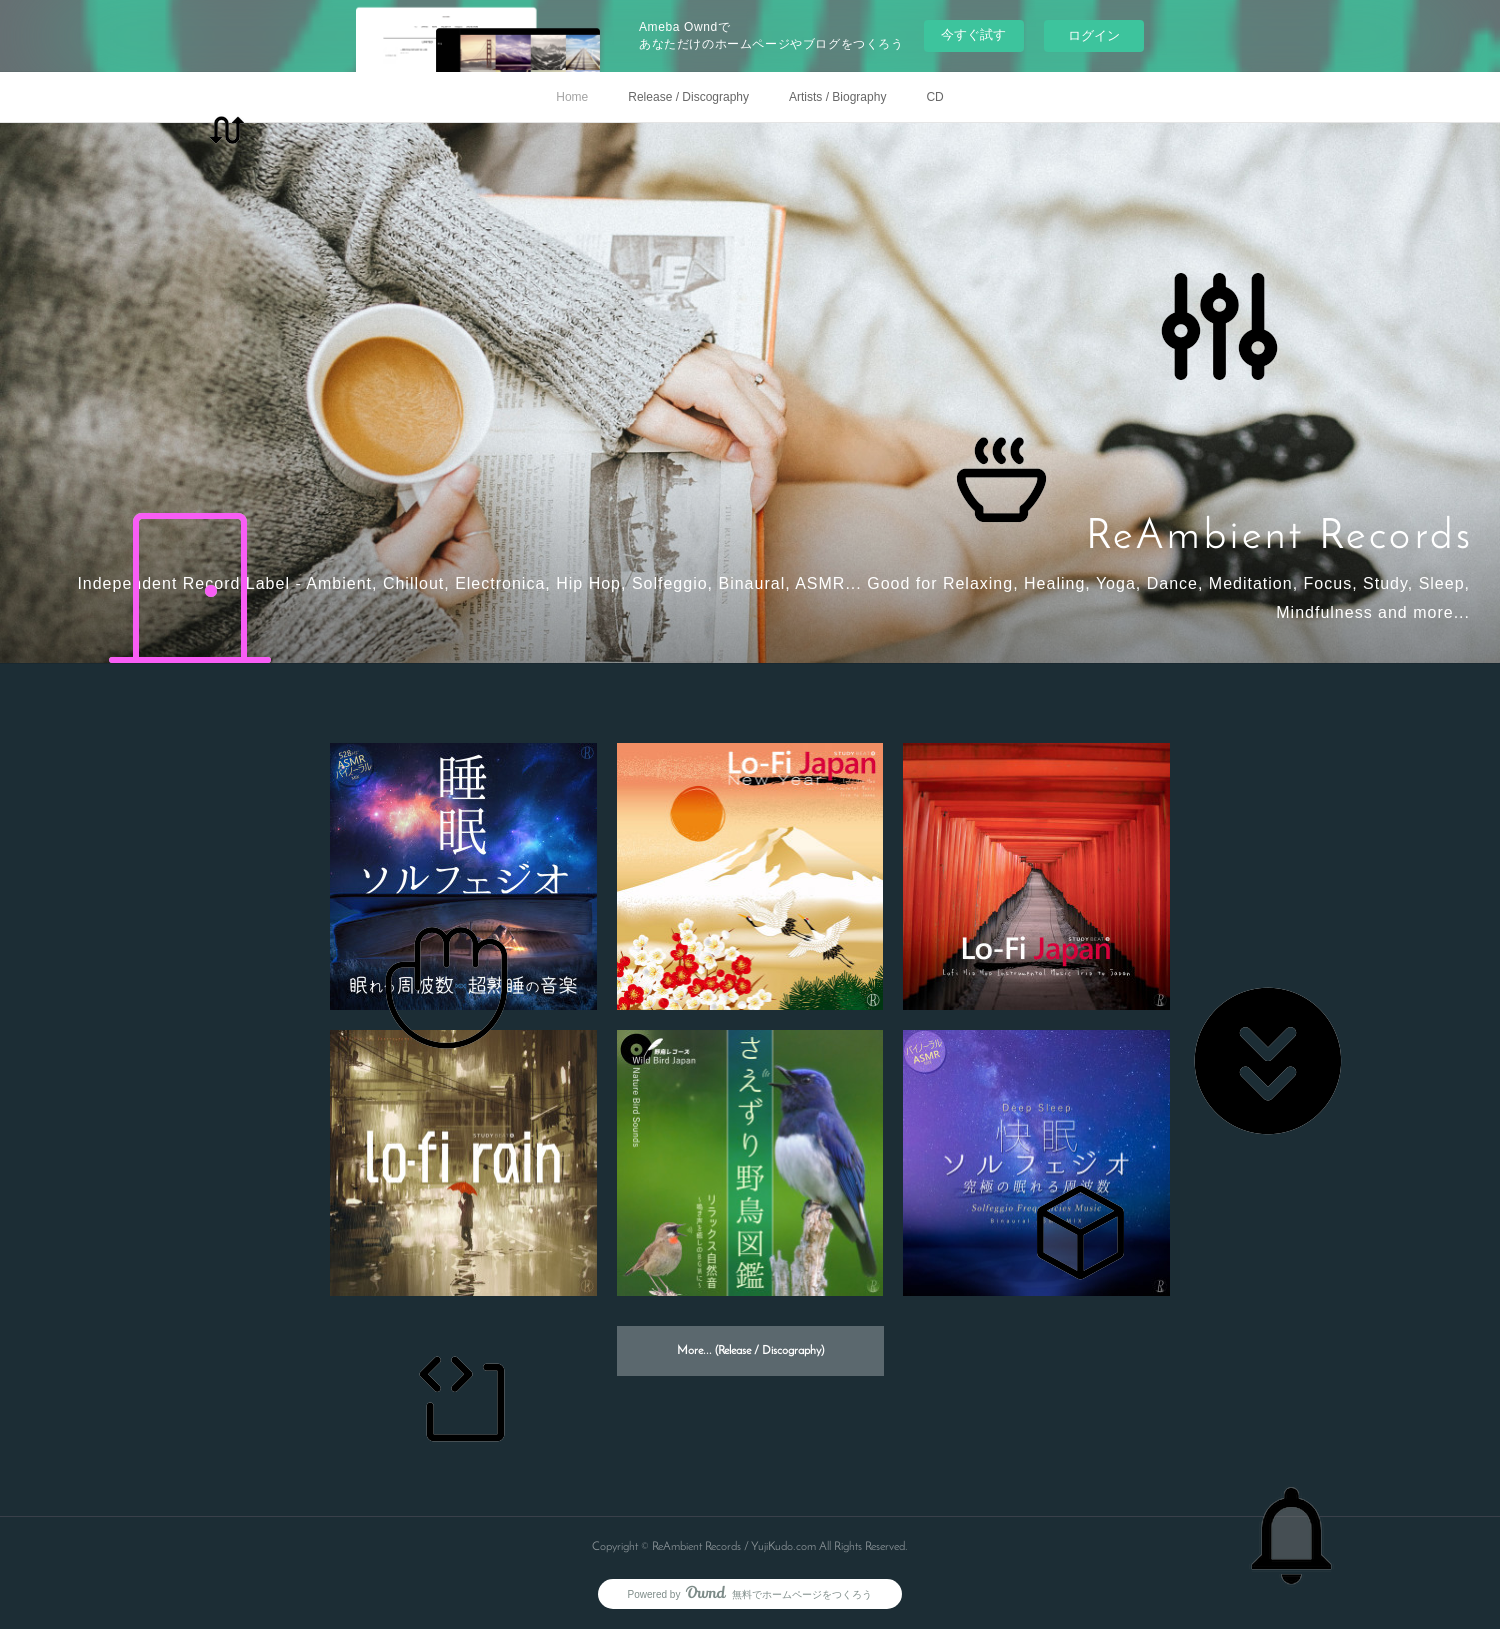 The height and width of the screenshot is (1629, 1500). I want to click on drag to reposition an element, so click(446, 970).